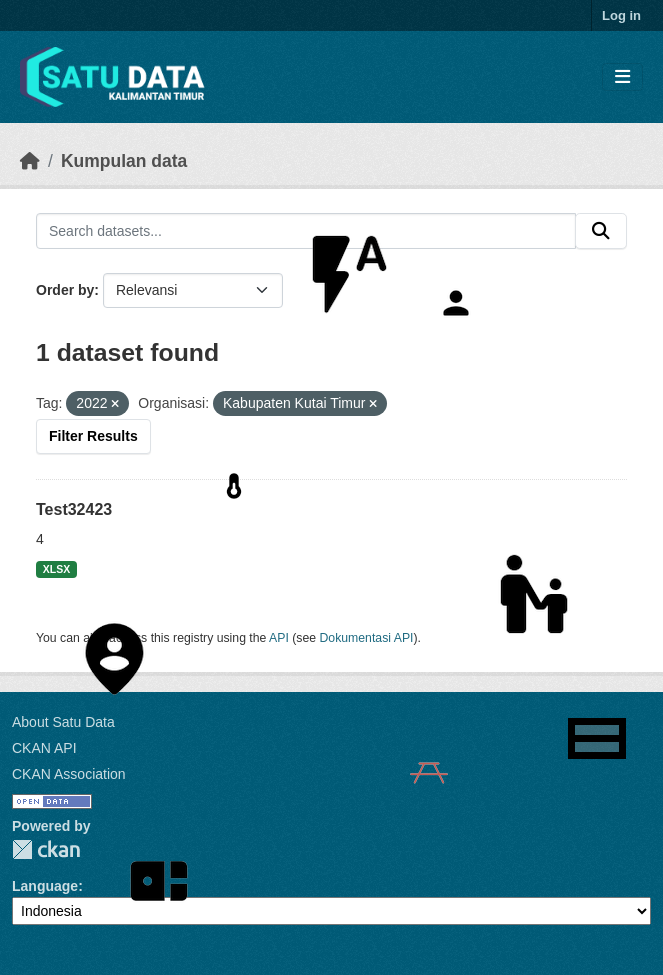  I want to click on switch to stream or list view, so click(595, 738).